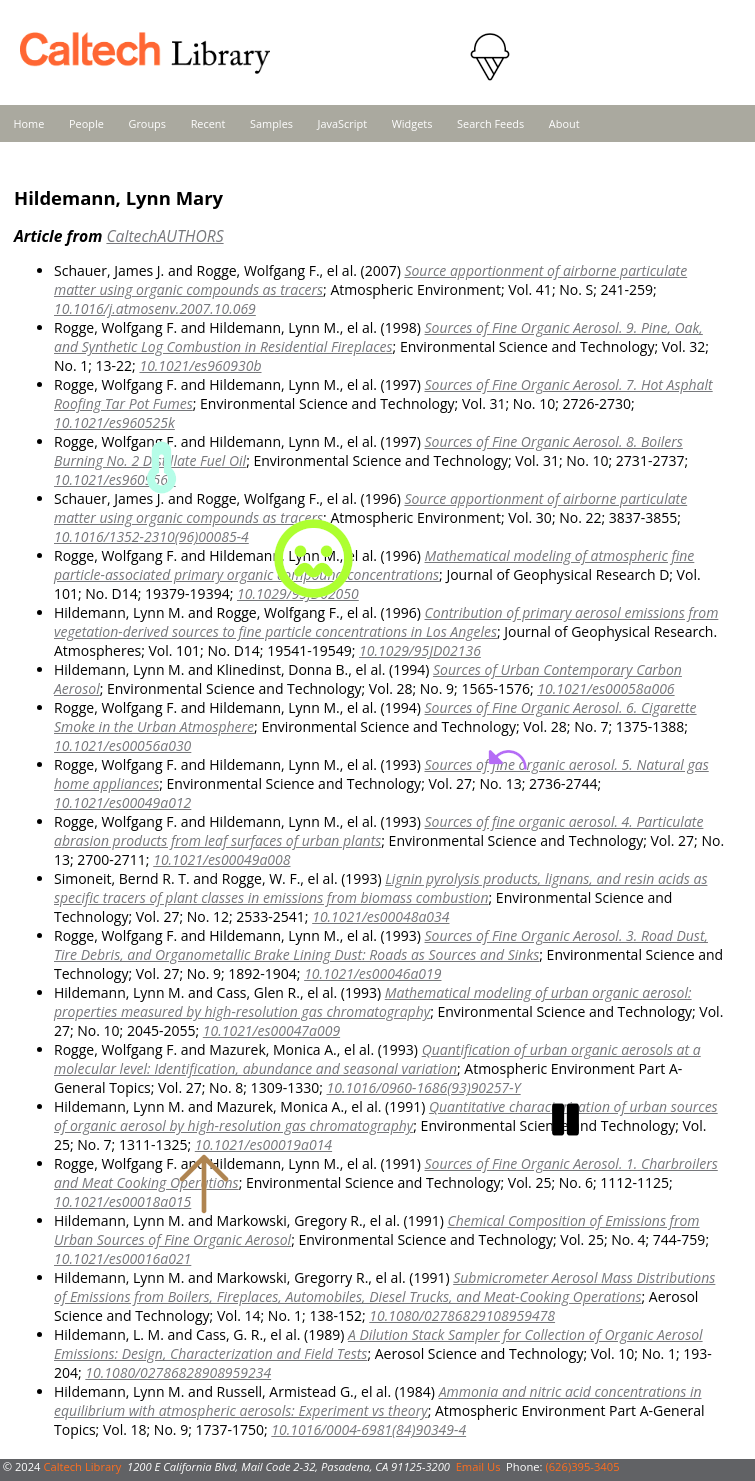 This screenshot has width=755, height=1481. What do you see at coordinates (161, 467) in the screenshot?
I see `indicates high temperature reading` at bounding box center [161, 467].